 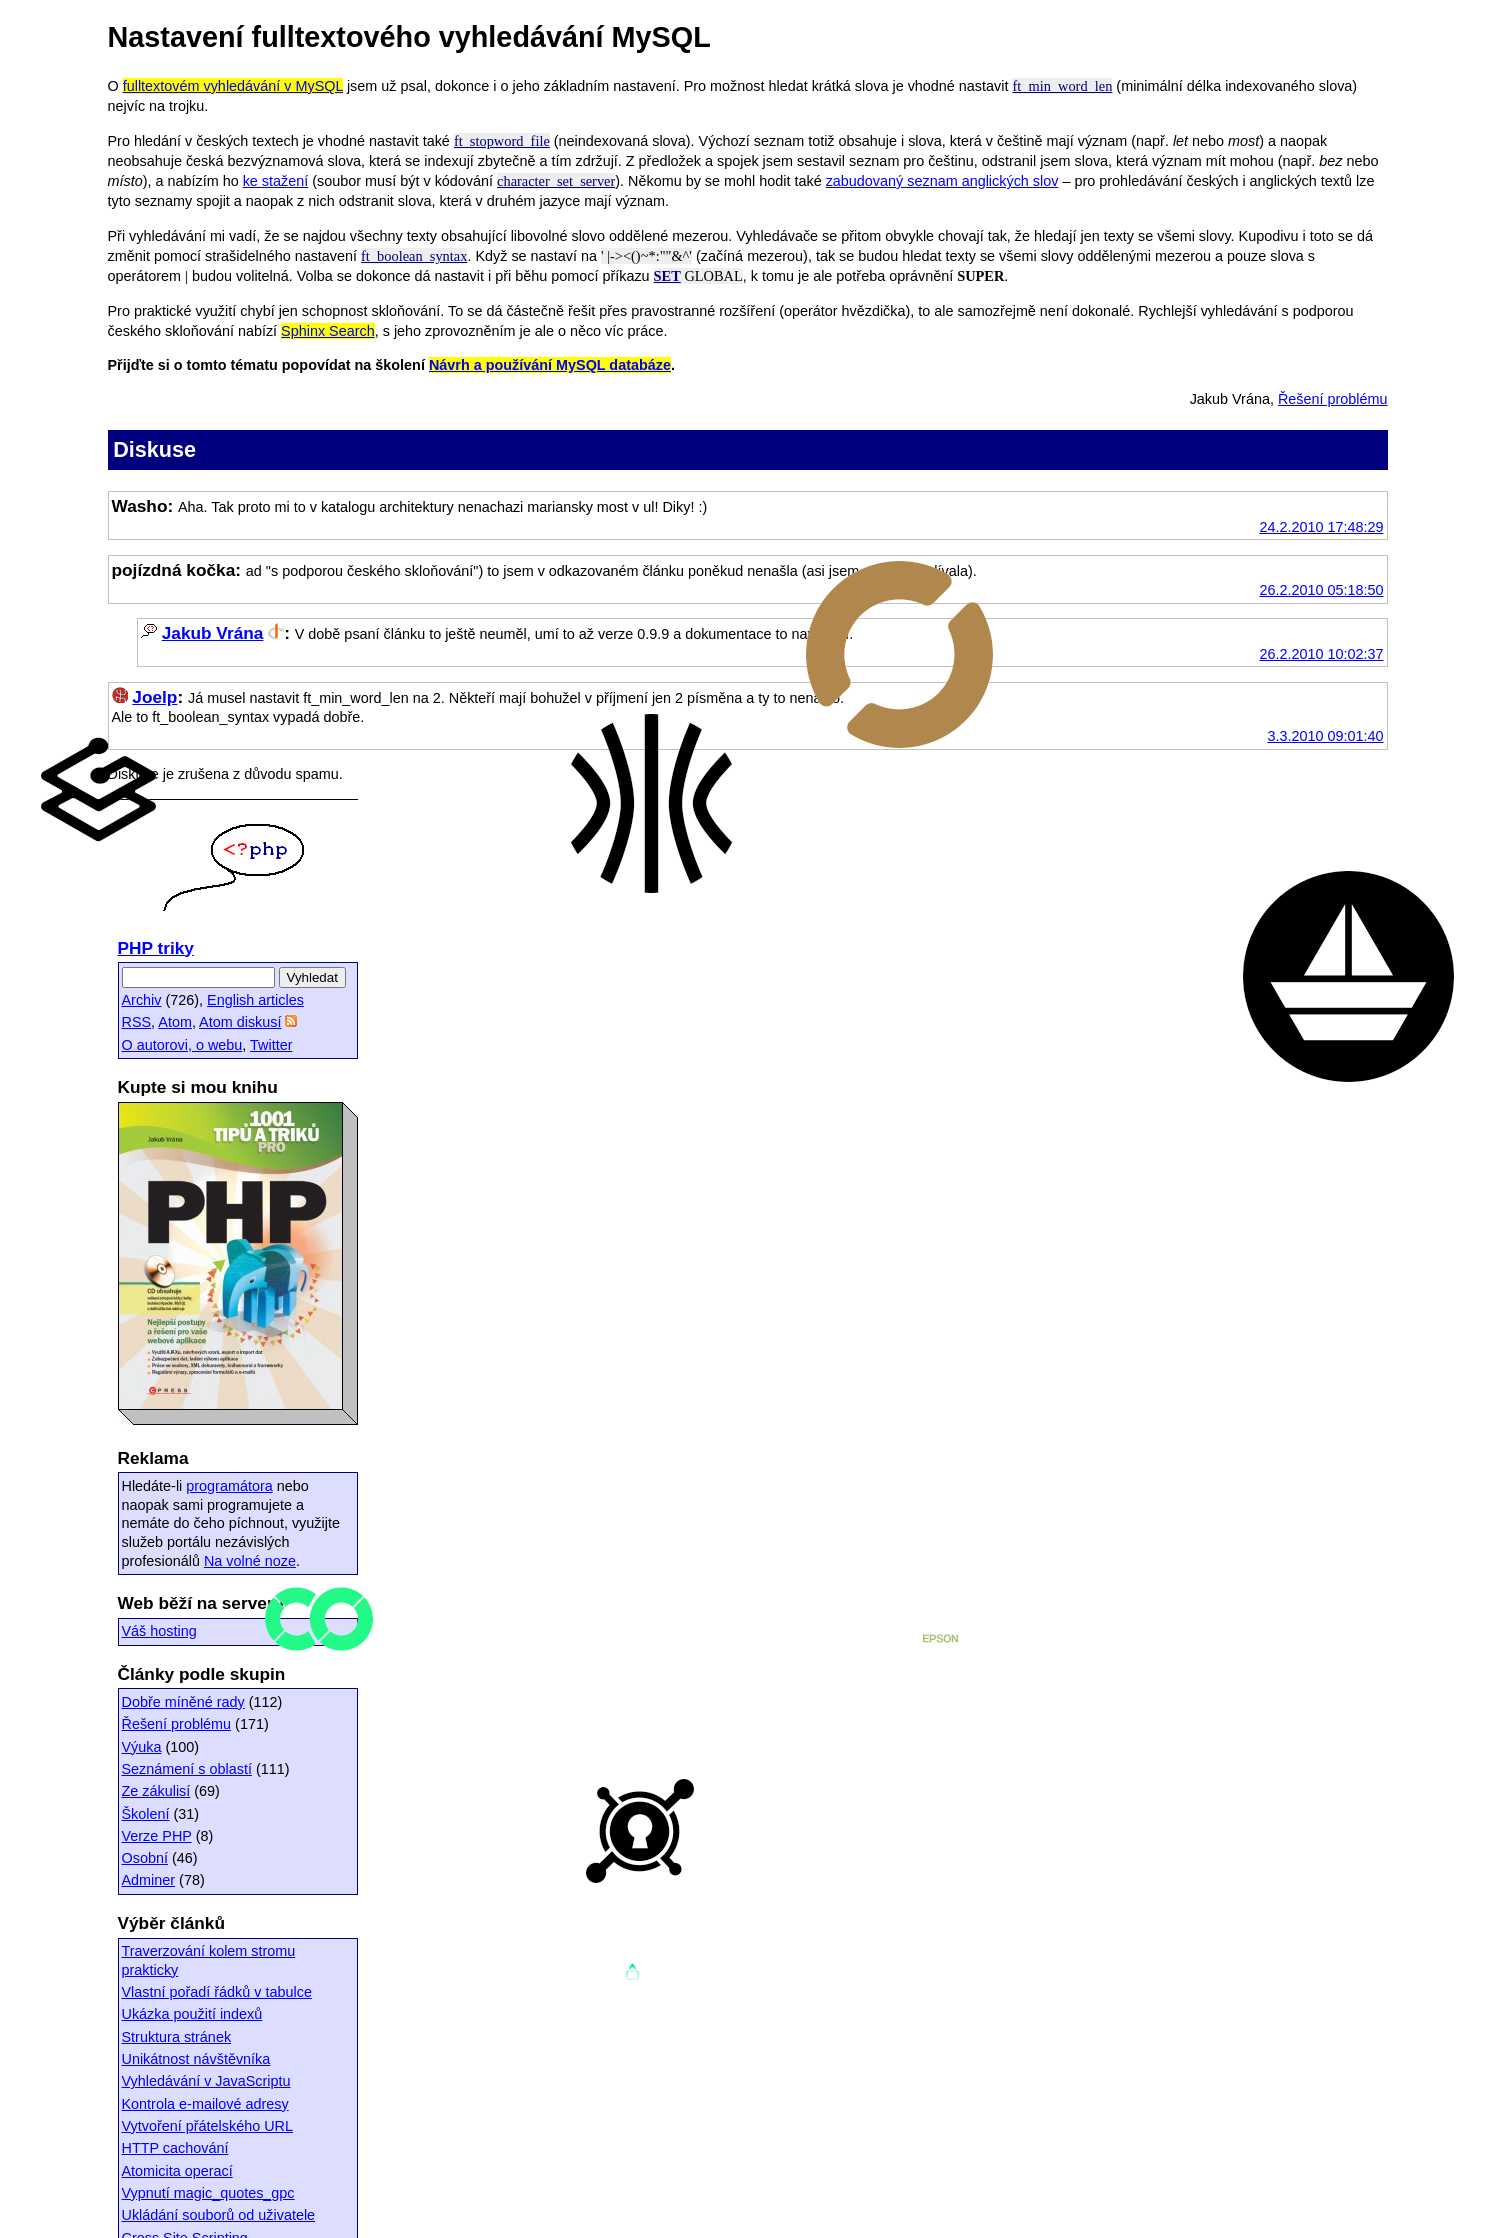 What do you see at coordinates (1348, 976) in the screenshot?
I see `navigate to MentorCruise platform` at bounding box center [1348, 976].